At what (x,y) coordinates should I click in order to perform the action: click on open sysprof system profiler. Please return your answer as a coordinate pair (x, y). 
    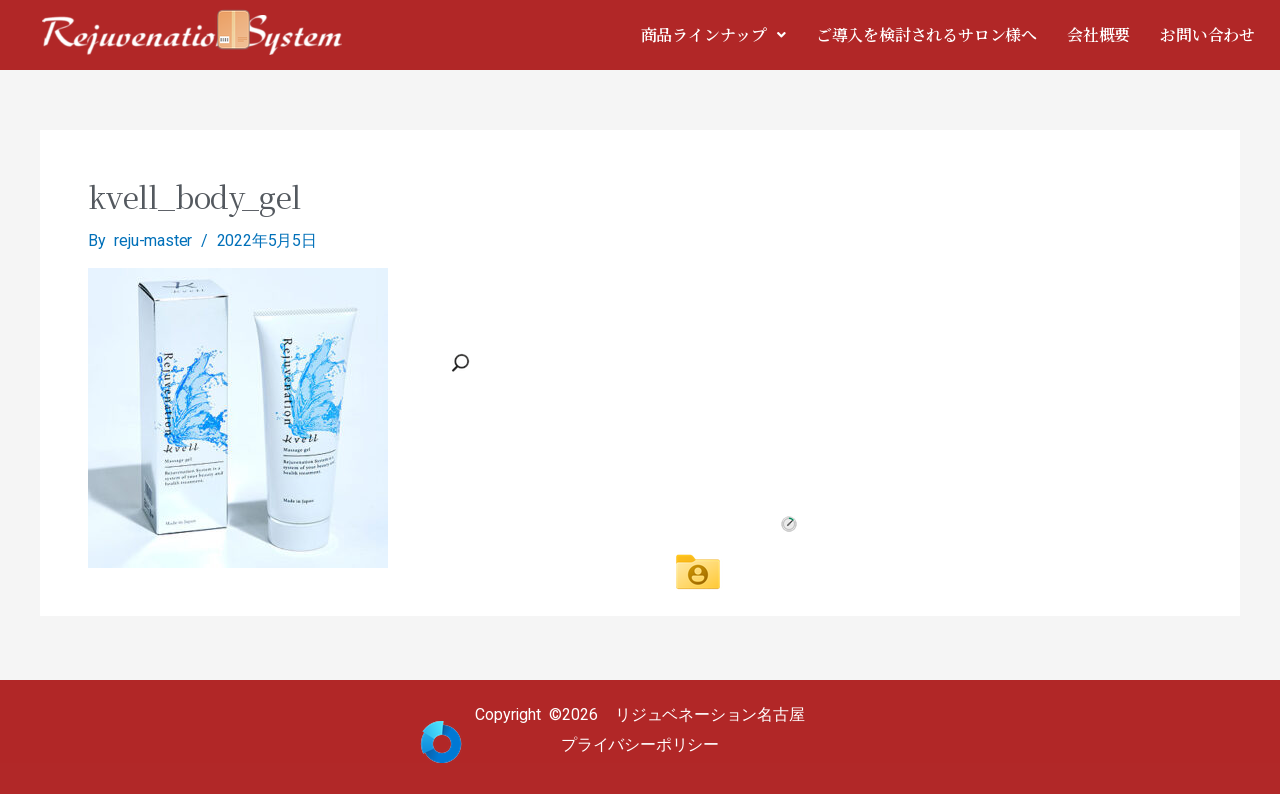
    Looking at the image, I should click on (789, 524).